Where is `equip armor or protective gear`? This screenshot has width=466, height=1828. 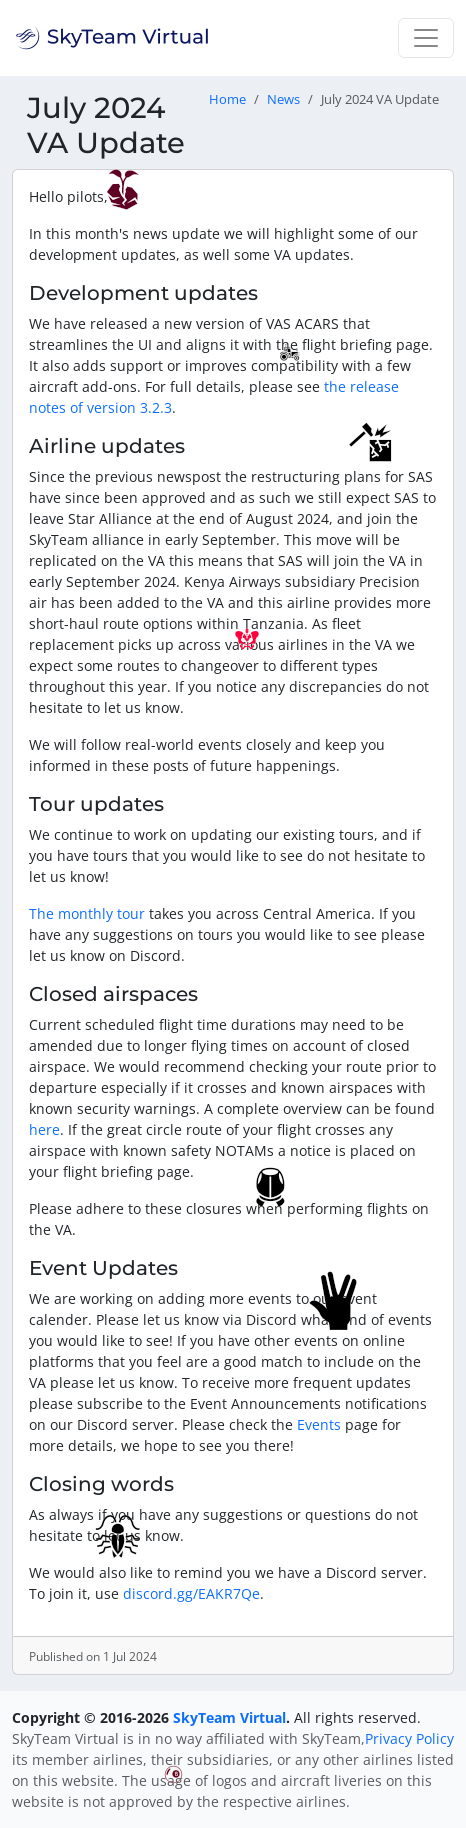 equip armor or protective gear is located at coordinates (270, 1187).